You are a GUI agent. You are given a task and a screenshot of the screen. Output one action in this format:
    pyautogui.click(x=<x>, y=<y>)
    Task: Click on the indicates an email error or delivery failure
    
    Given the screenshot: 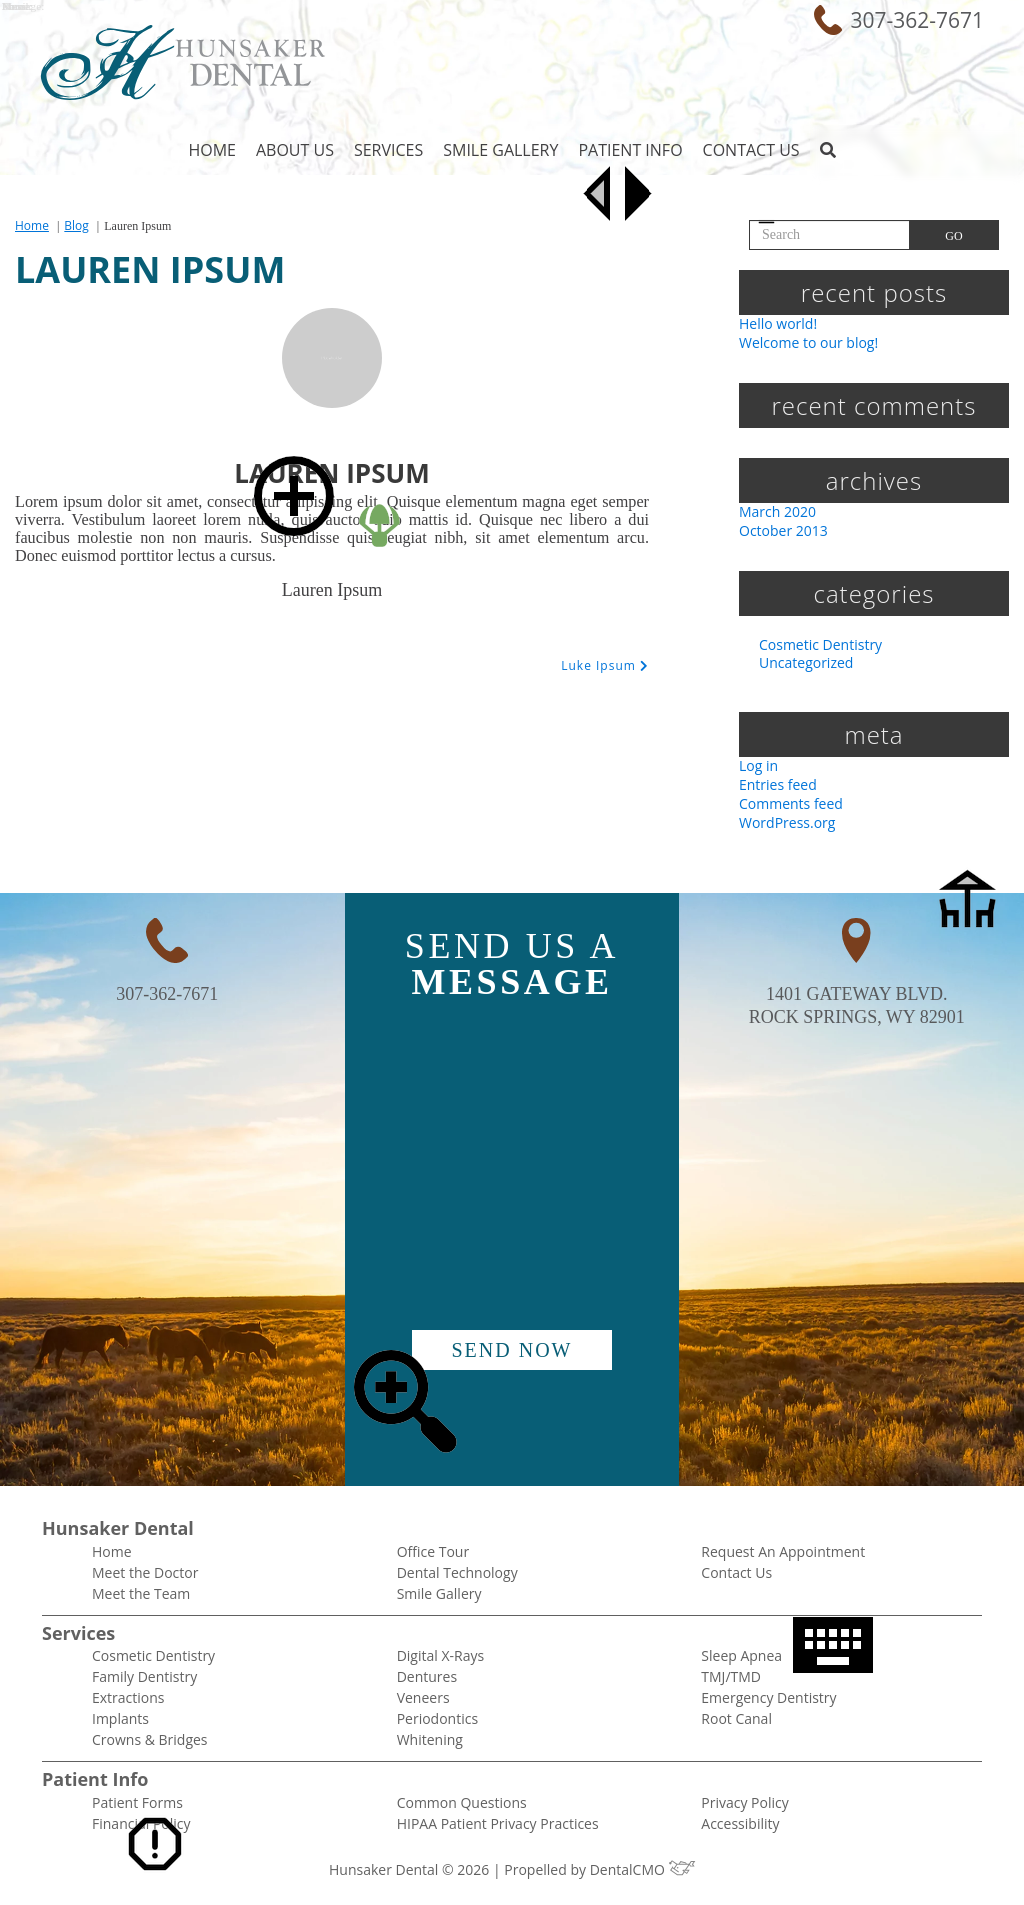 What is the action you would take?
    pyautogui.click(x=155, y=1844)
    